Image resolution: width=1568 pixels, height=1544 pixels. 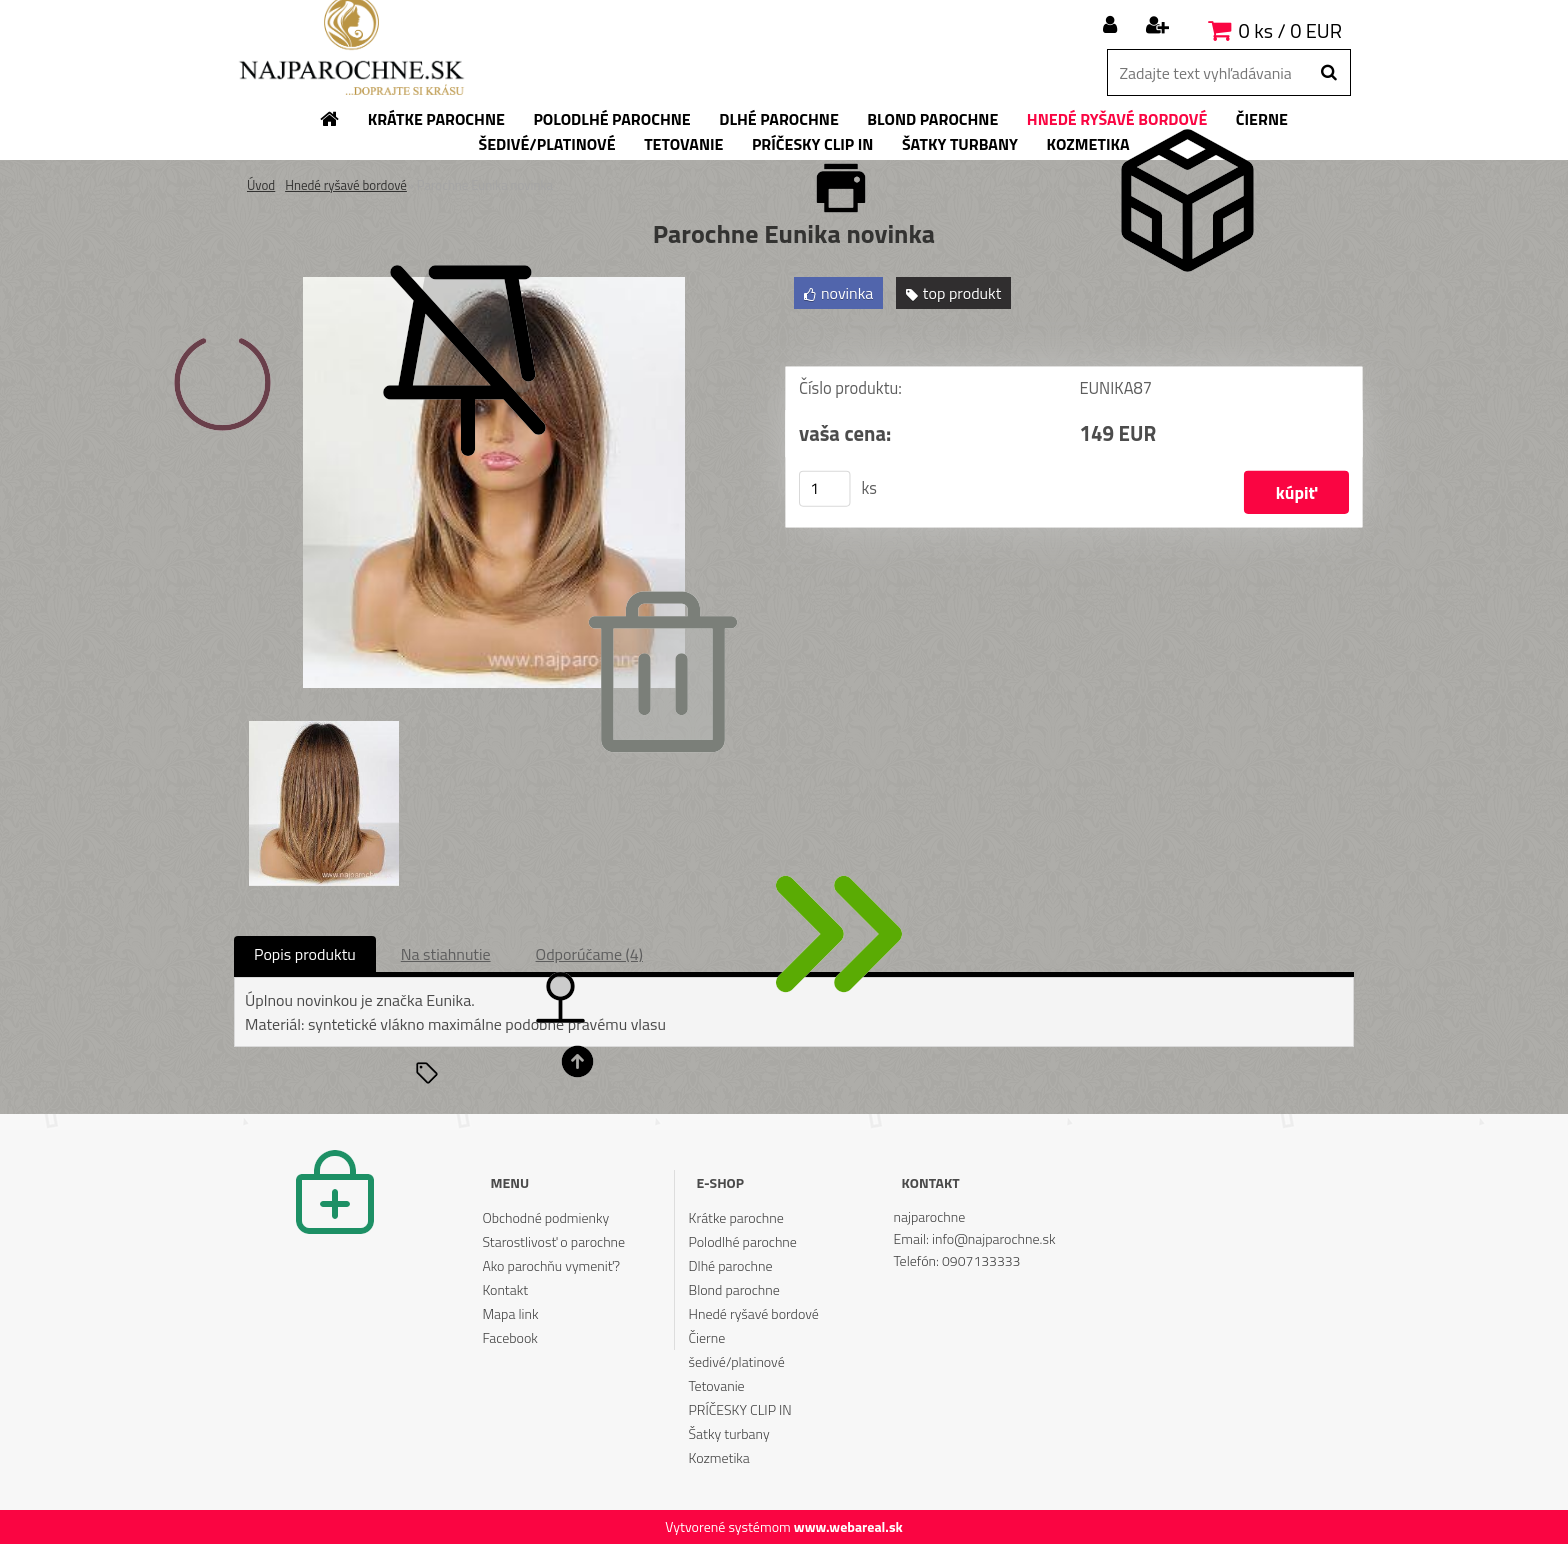 What do you see at coordinates (841, 188) in the screenshot?
I see `print this document` at bounding box center [841, 188].